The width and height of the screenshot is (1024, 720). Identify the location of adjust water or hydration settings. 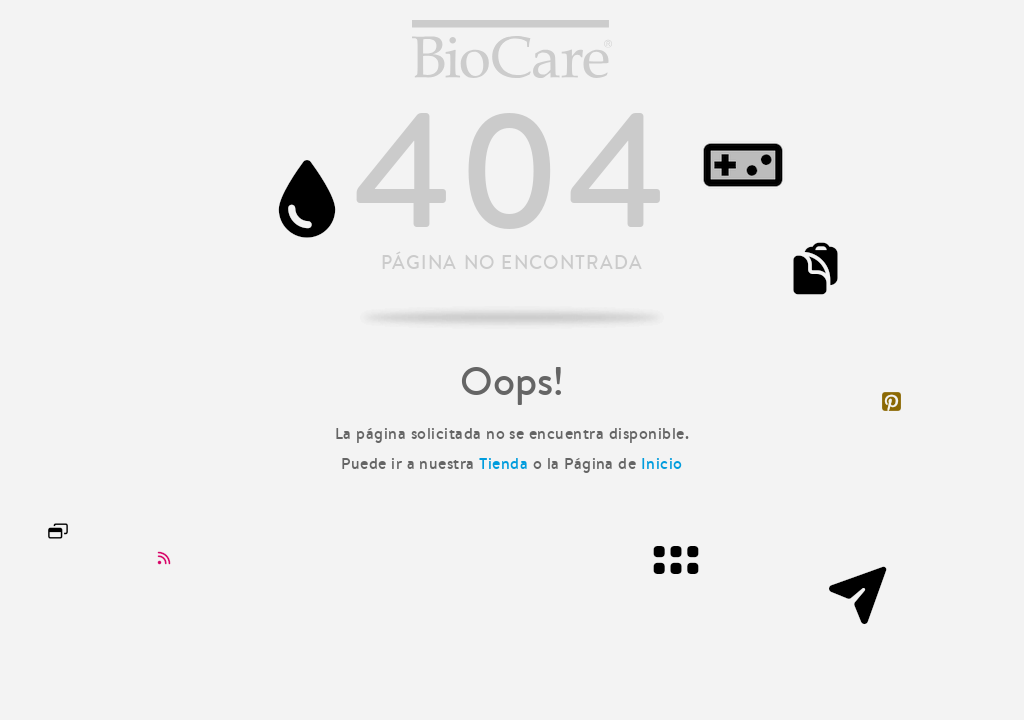
(307, 200).